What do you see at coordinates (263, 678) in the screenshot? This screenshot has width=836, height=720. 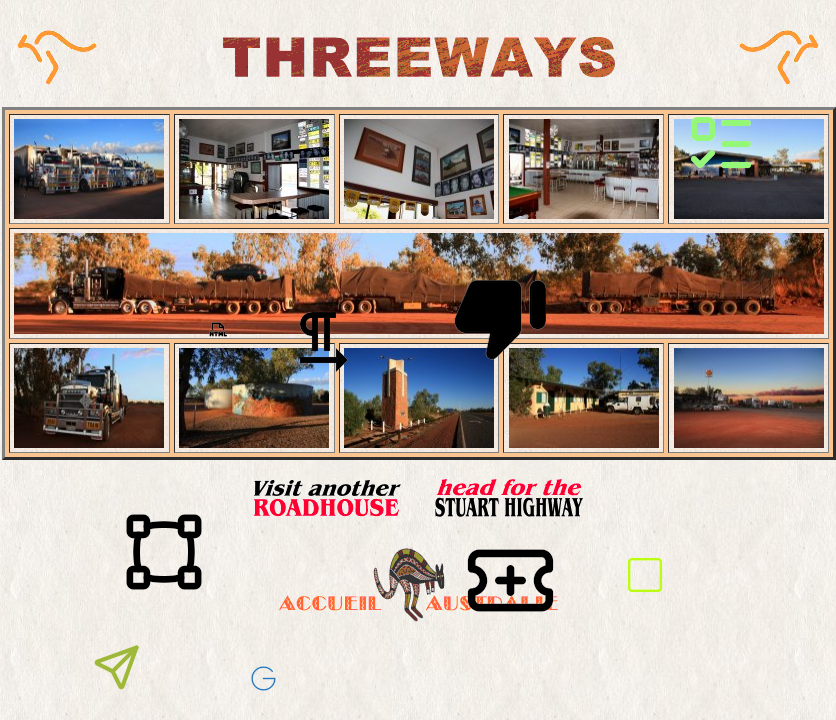 I see `sign in with Google` at bounding box center [263, 678].